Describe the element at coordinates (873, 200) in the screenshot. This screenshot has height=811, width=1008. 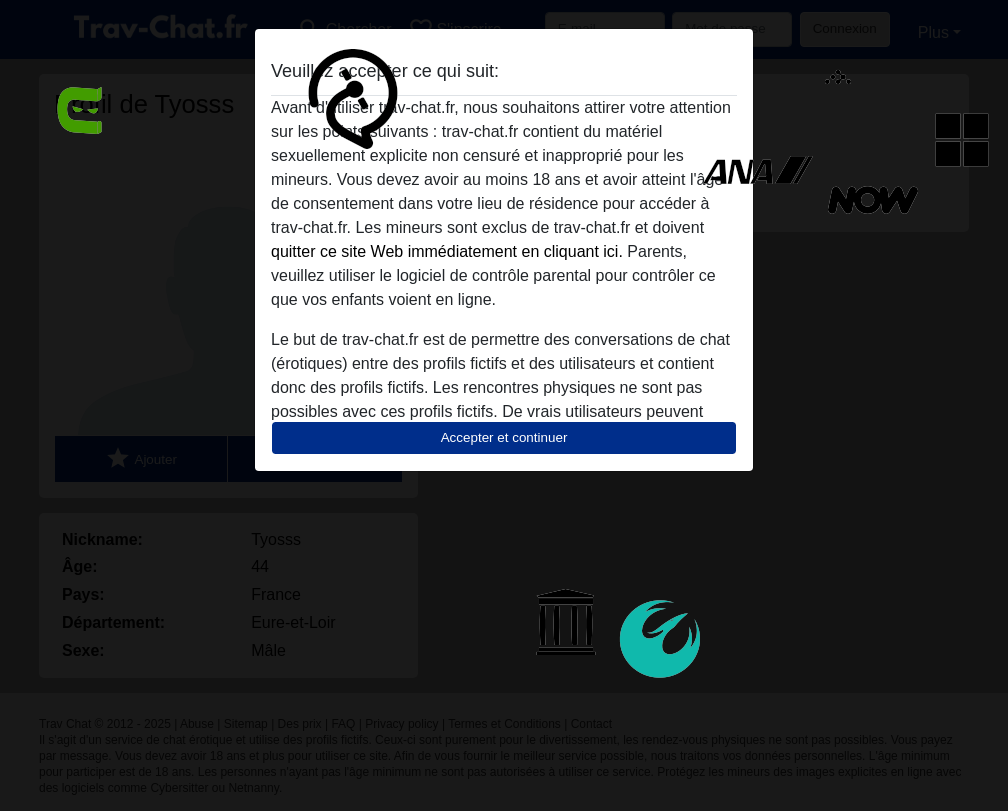
I see `open the NOW streaming app` at that location.